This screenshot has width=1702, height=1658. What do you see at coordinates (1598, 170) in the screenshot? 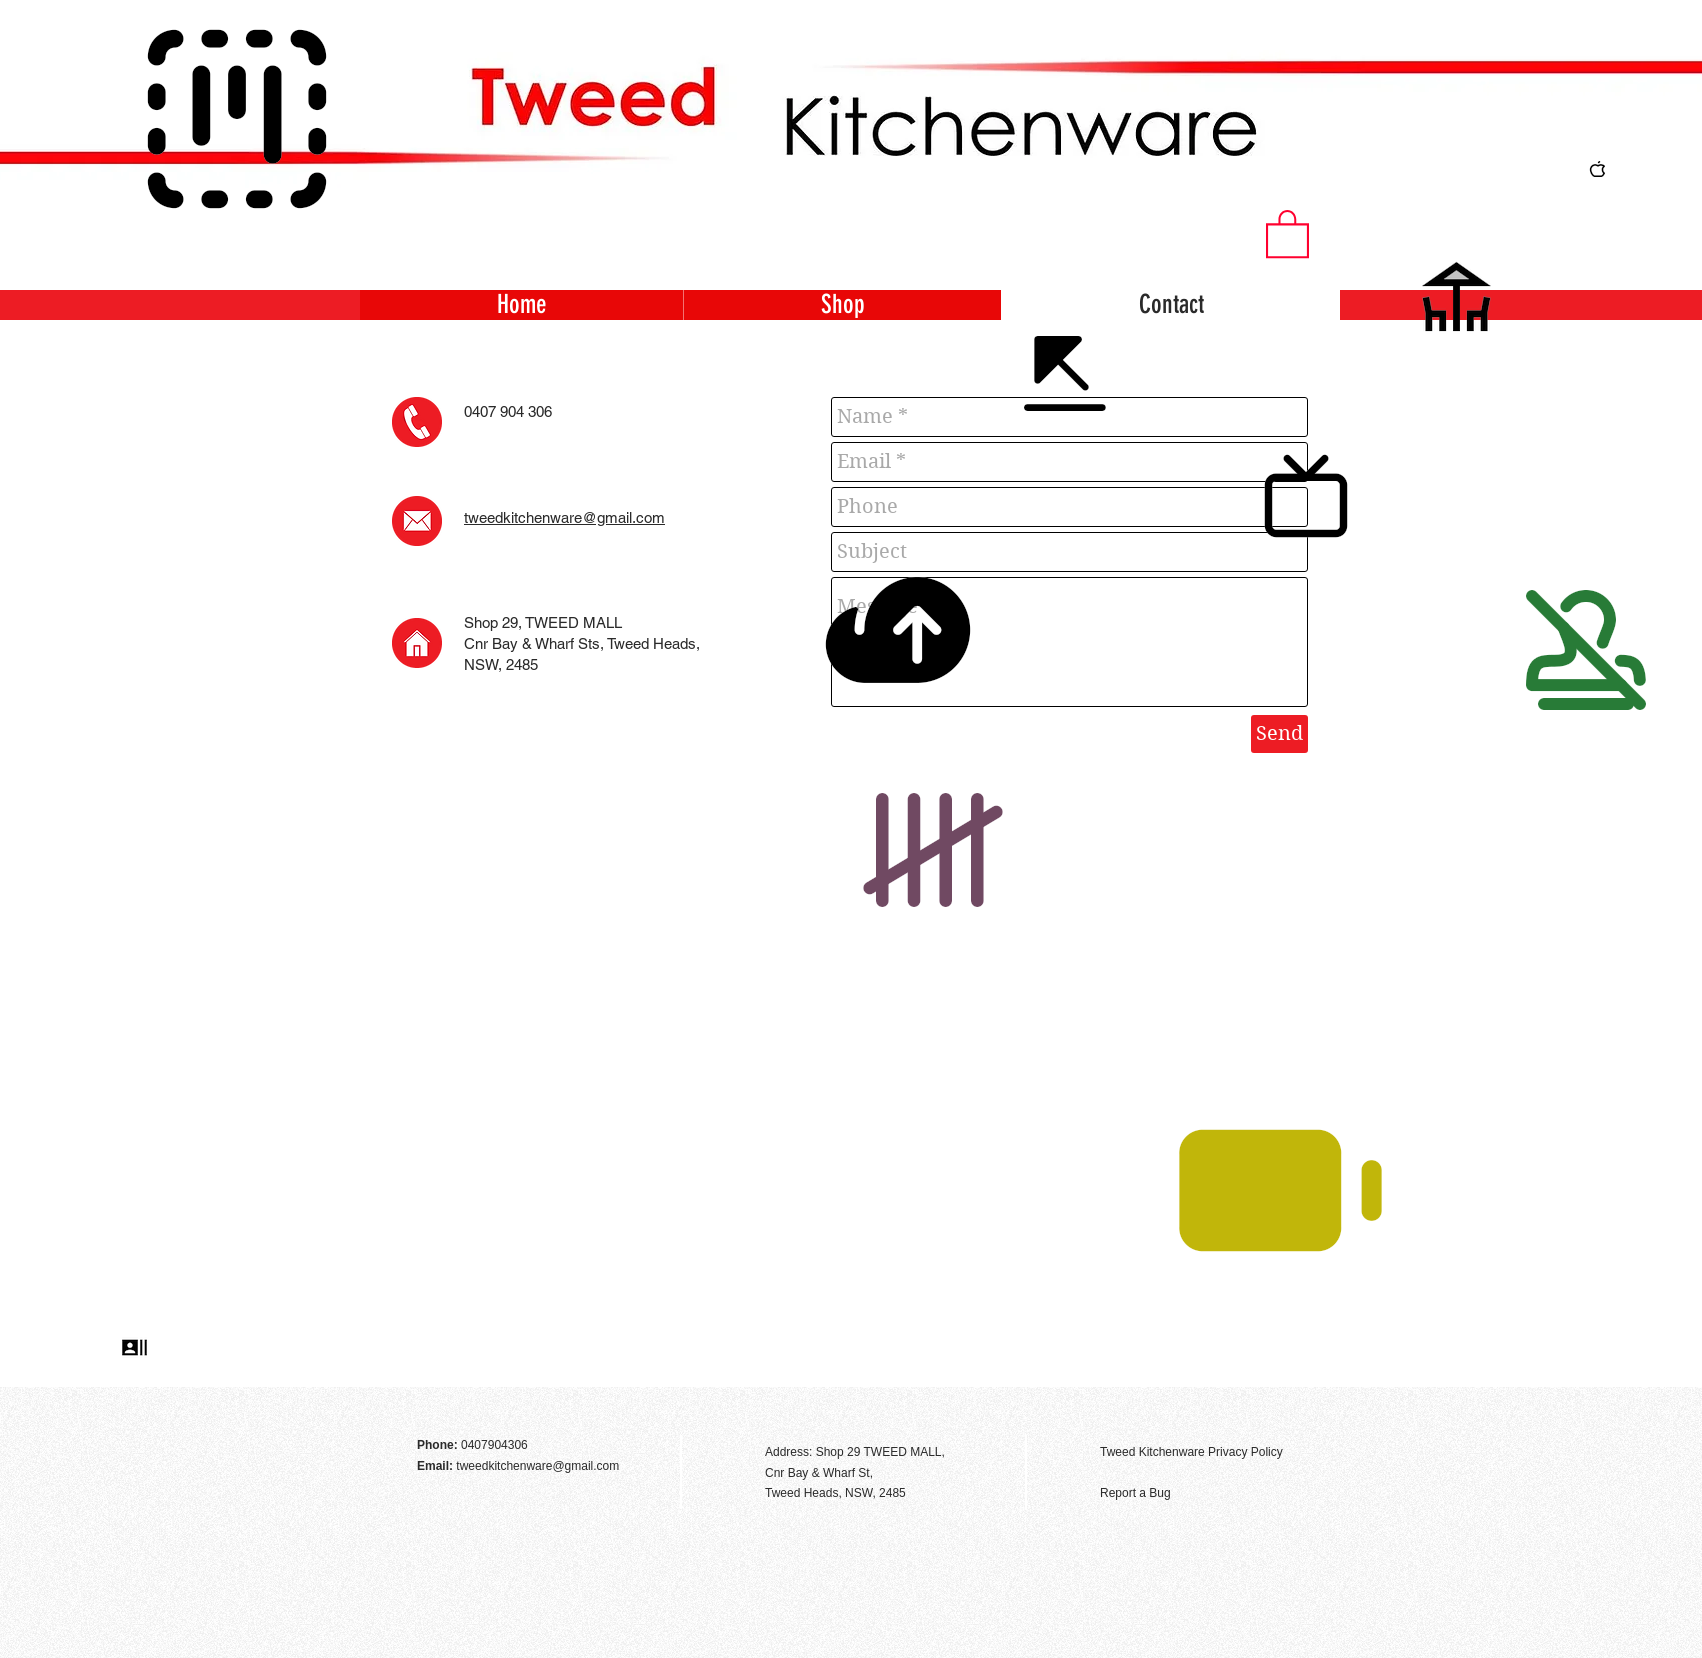
I see `apple company logo or branding` at bounding box center [1598, 170].